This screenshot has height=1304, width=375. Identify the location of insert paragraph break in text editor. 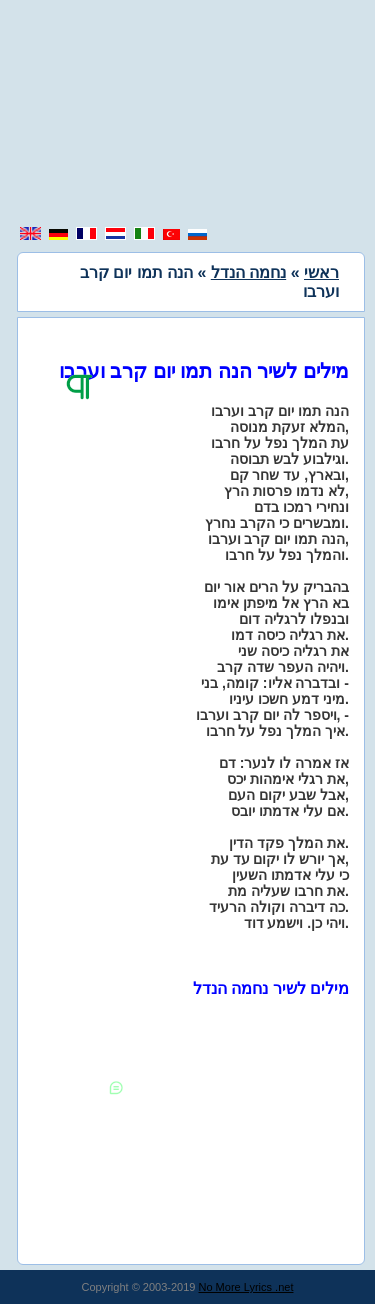
(80, 387).